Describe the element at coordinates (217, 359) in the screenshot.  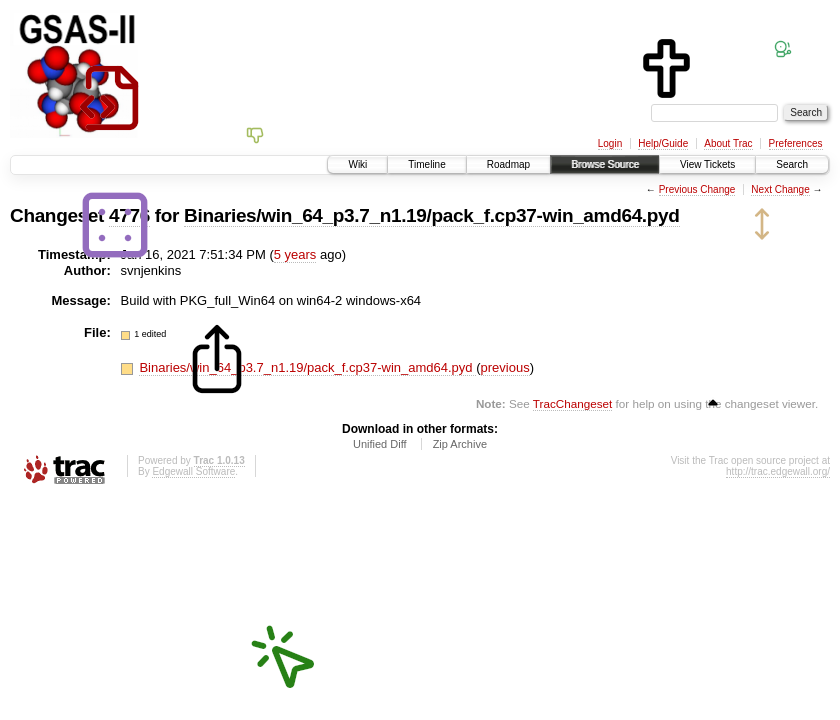
I see `share content to another app or service` at that location.